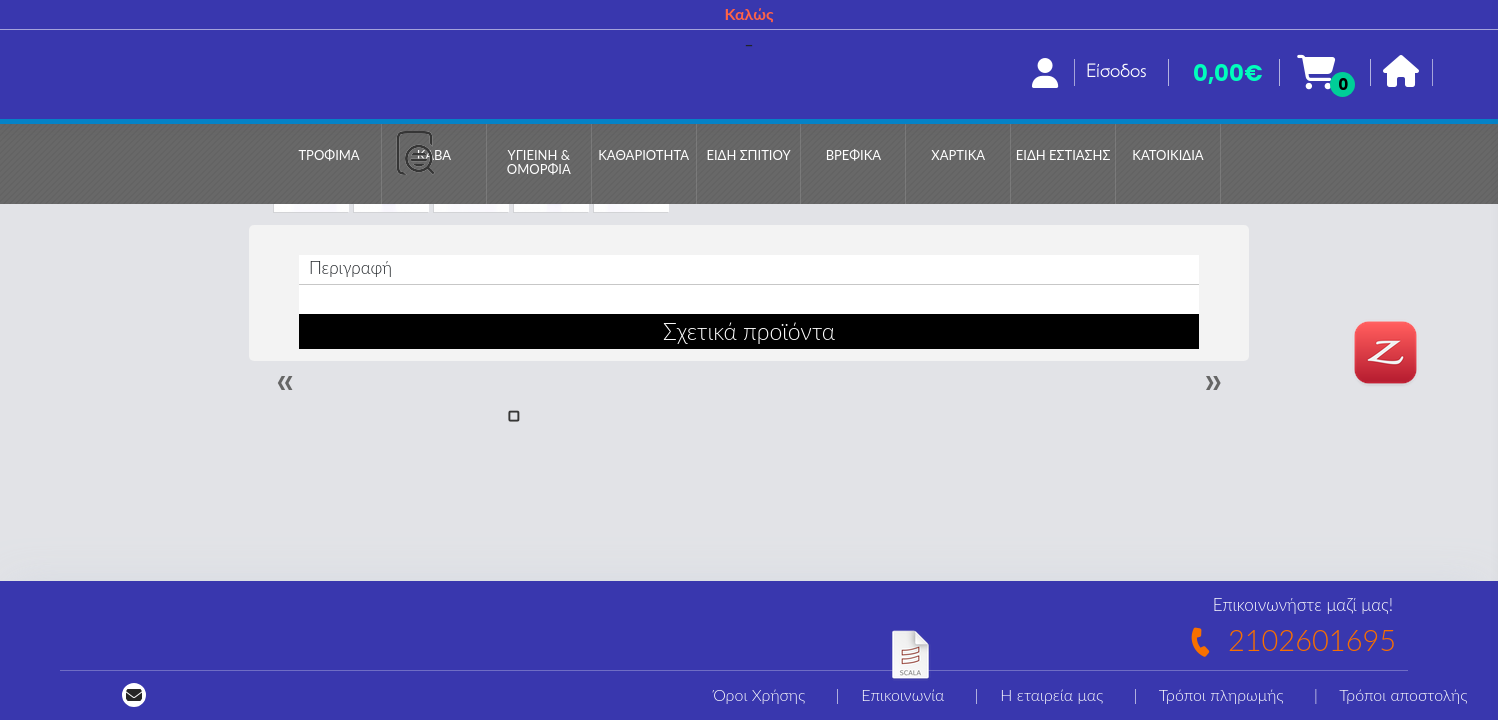 This screenshot has height=720, width=1498. Describe the element at coordinates (1385, 352) in the screenshot. I see `open zeal offline documentation browser` at that location.